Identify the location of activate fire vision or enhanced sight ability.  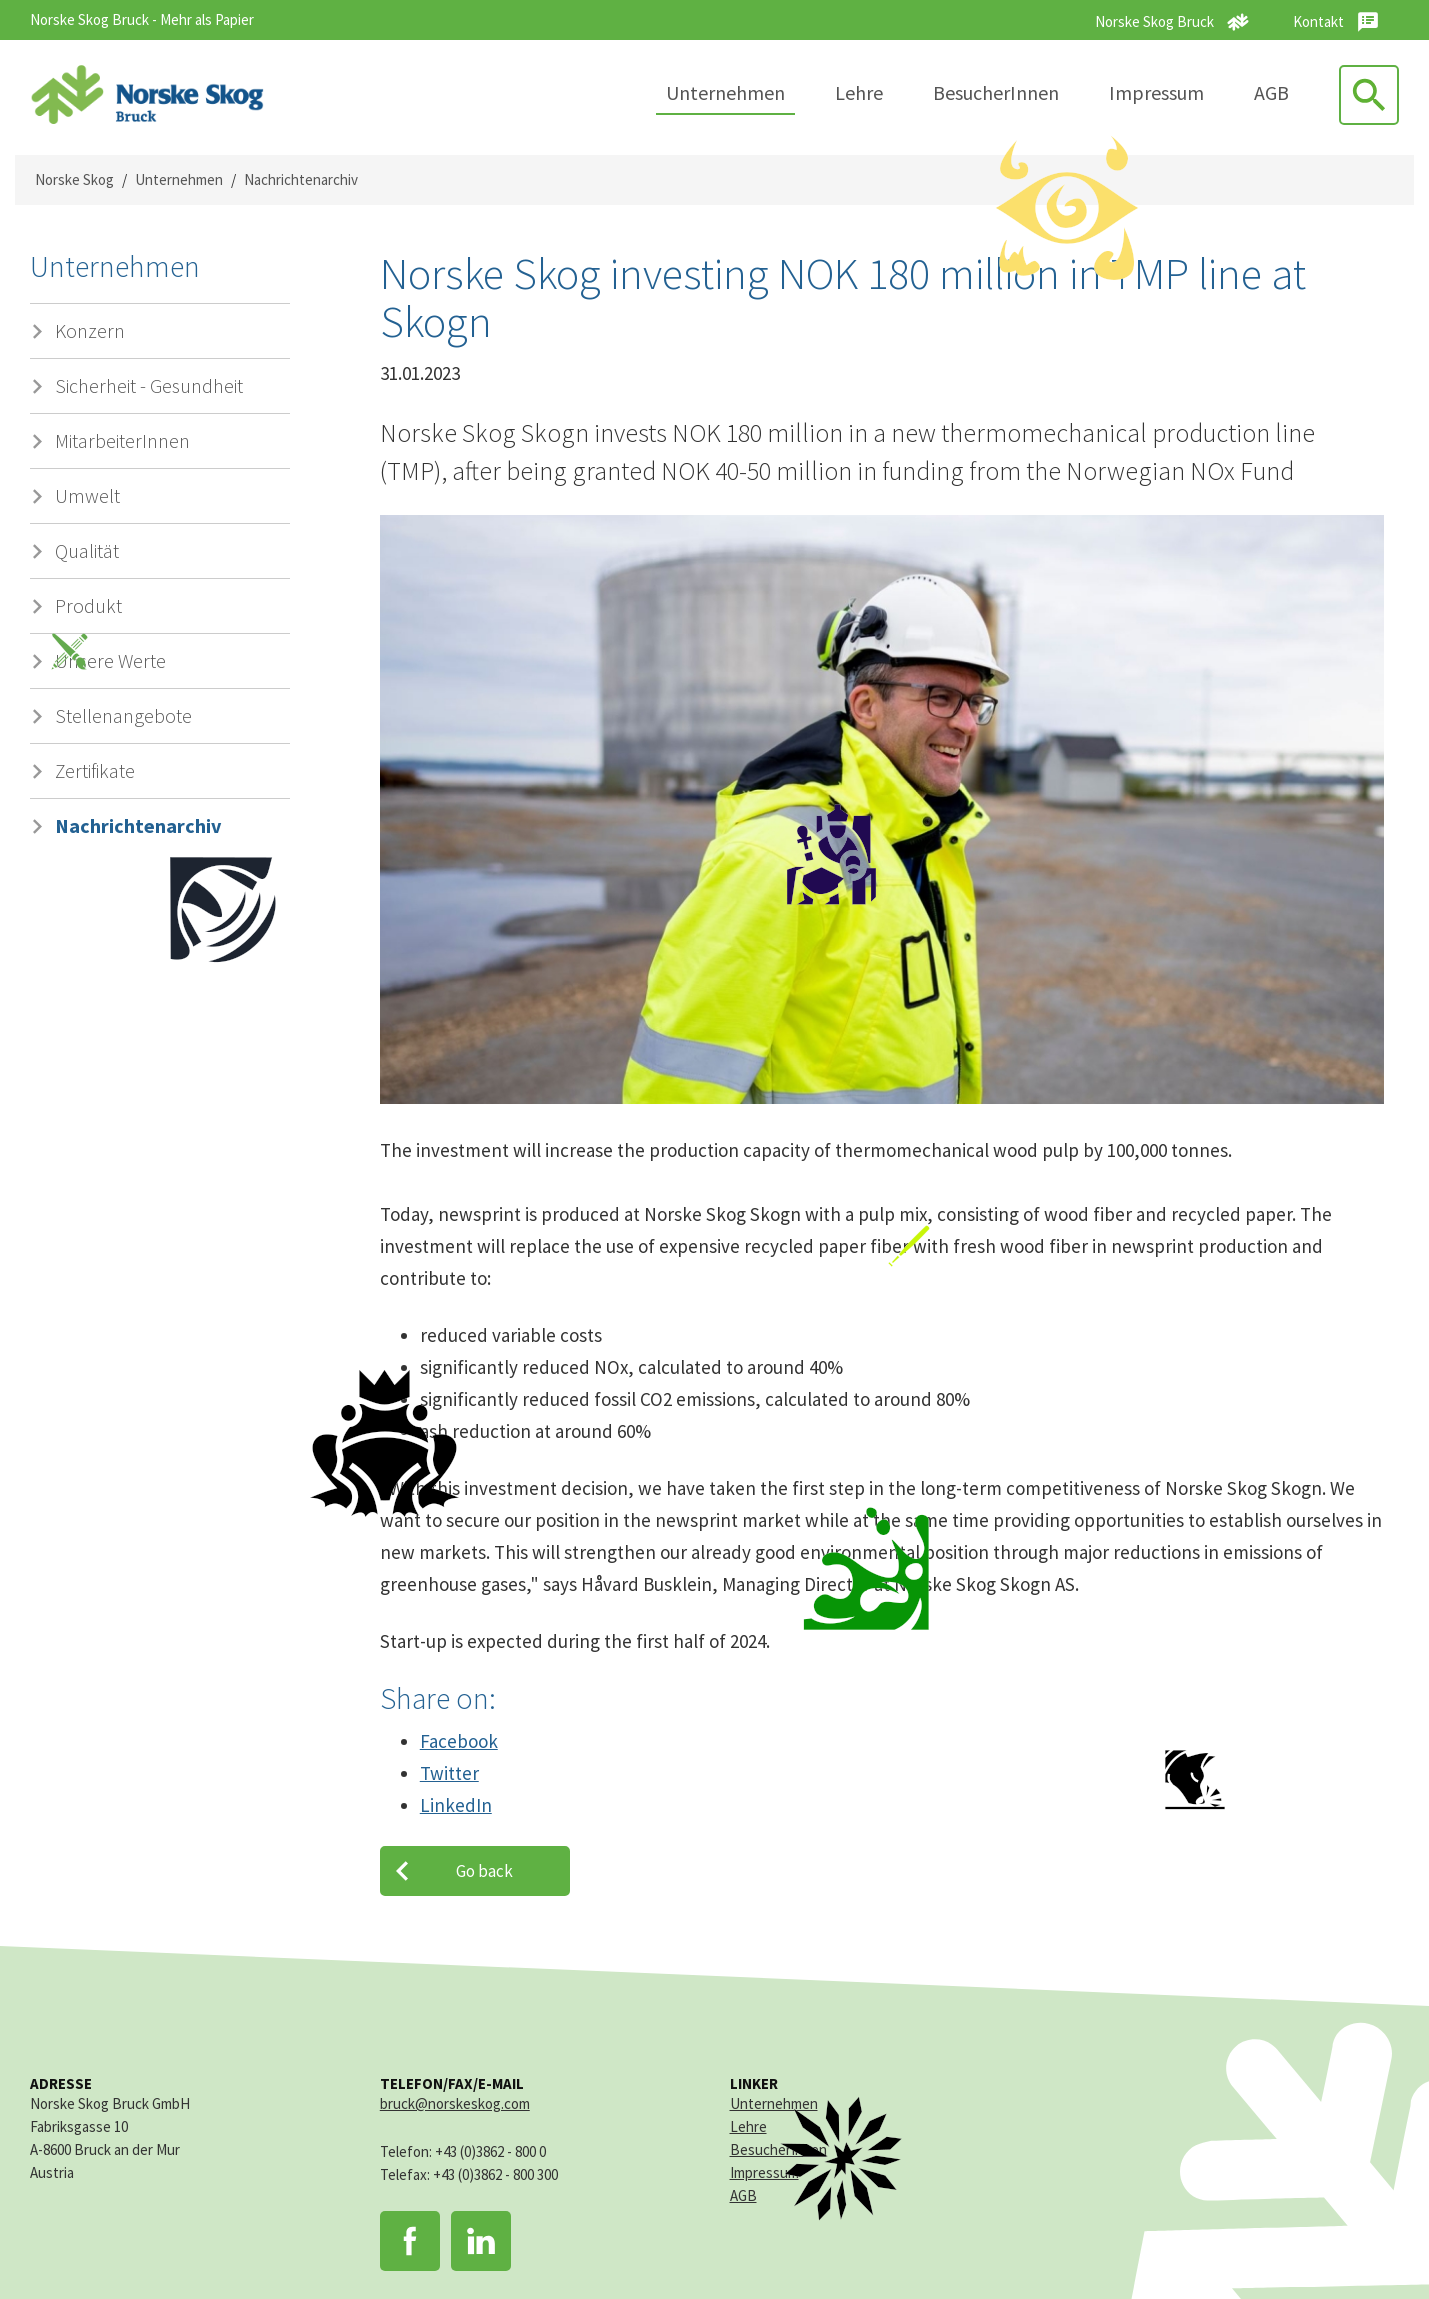
(1067, 209).